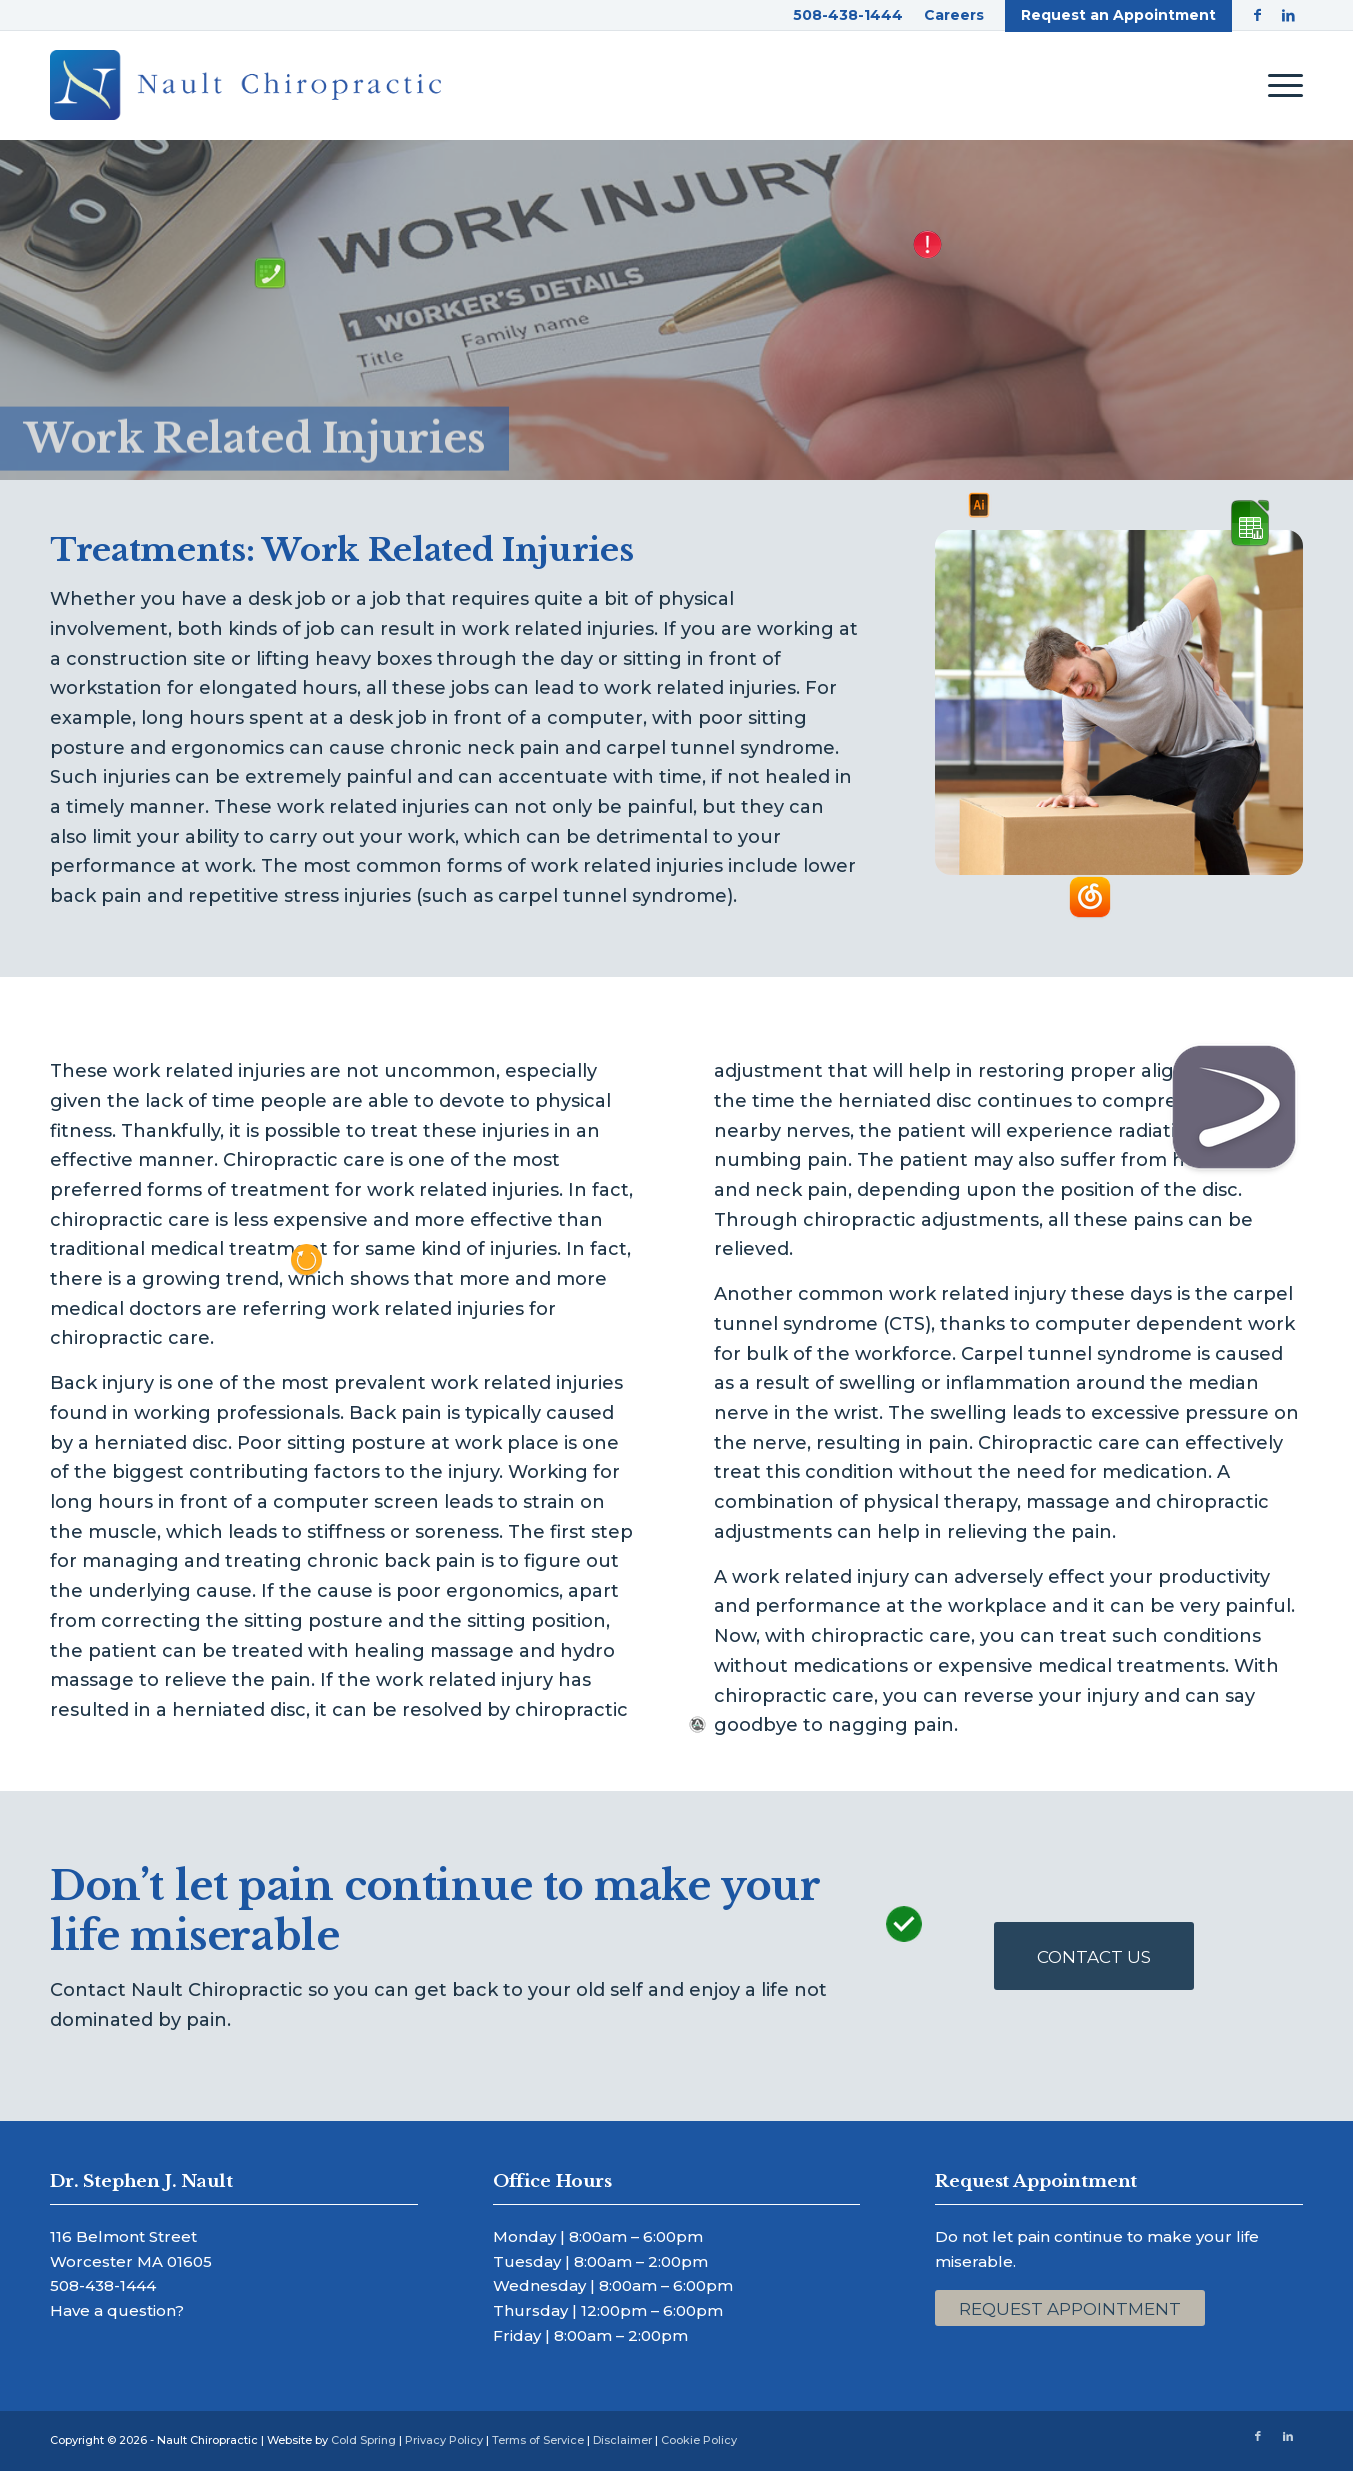  I want to click on launch the devuan linux application, so click(1234, 1107).